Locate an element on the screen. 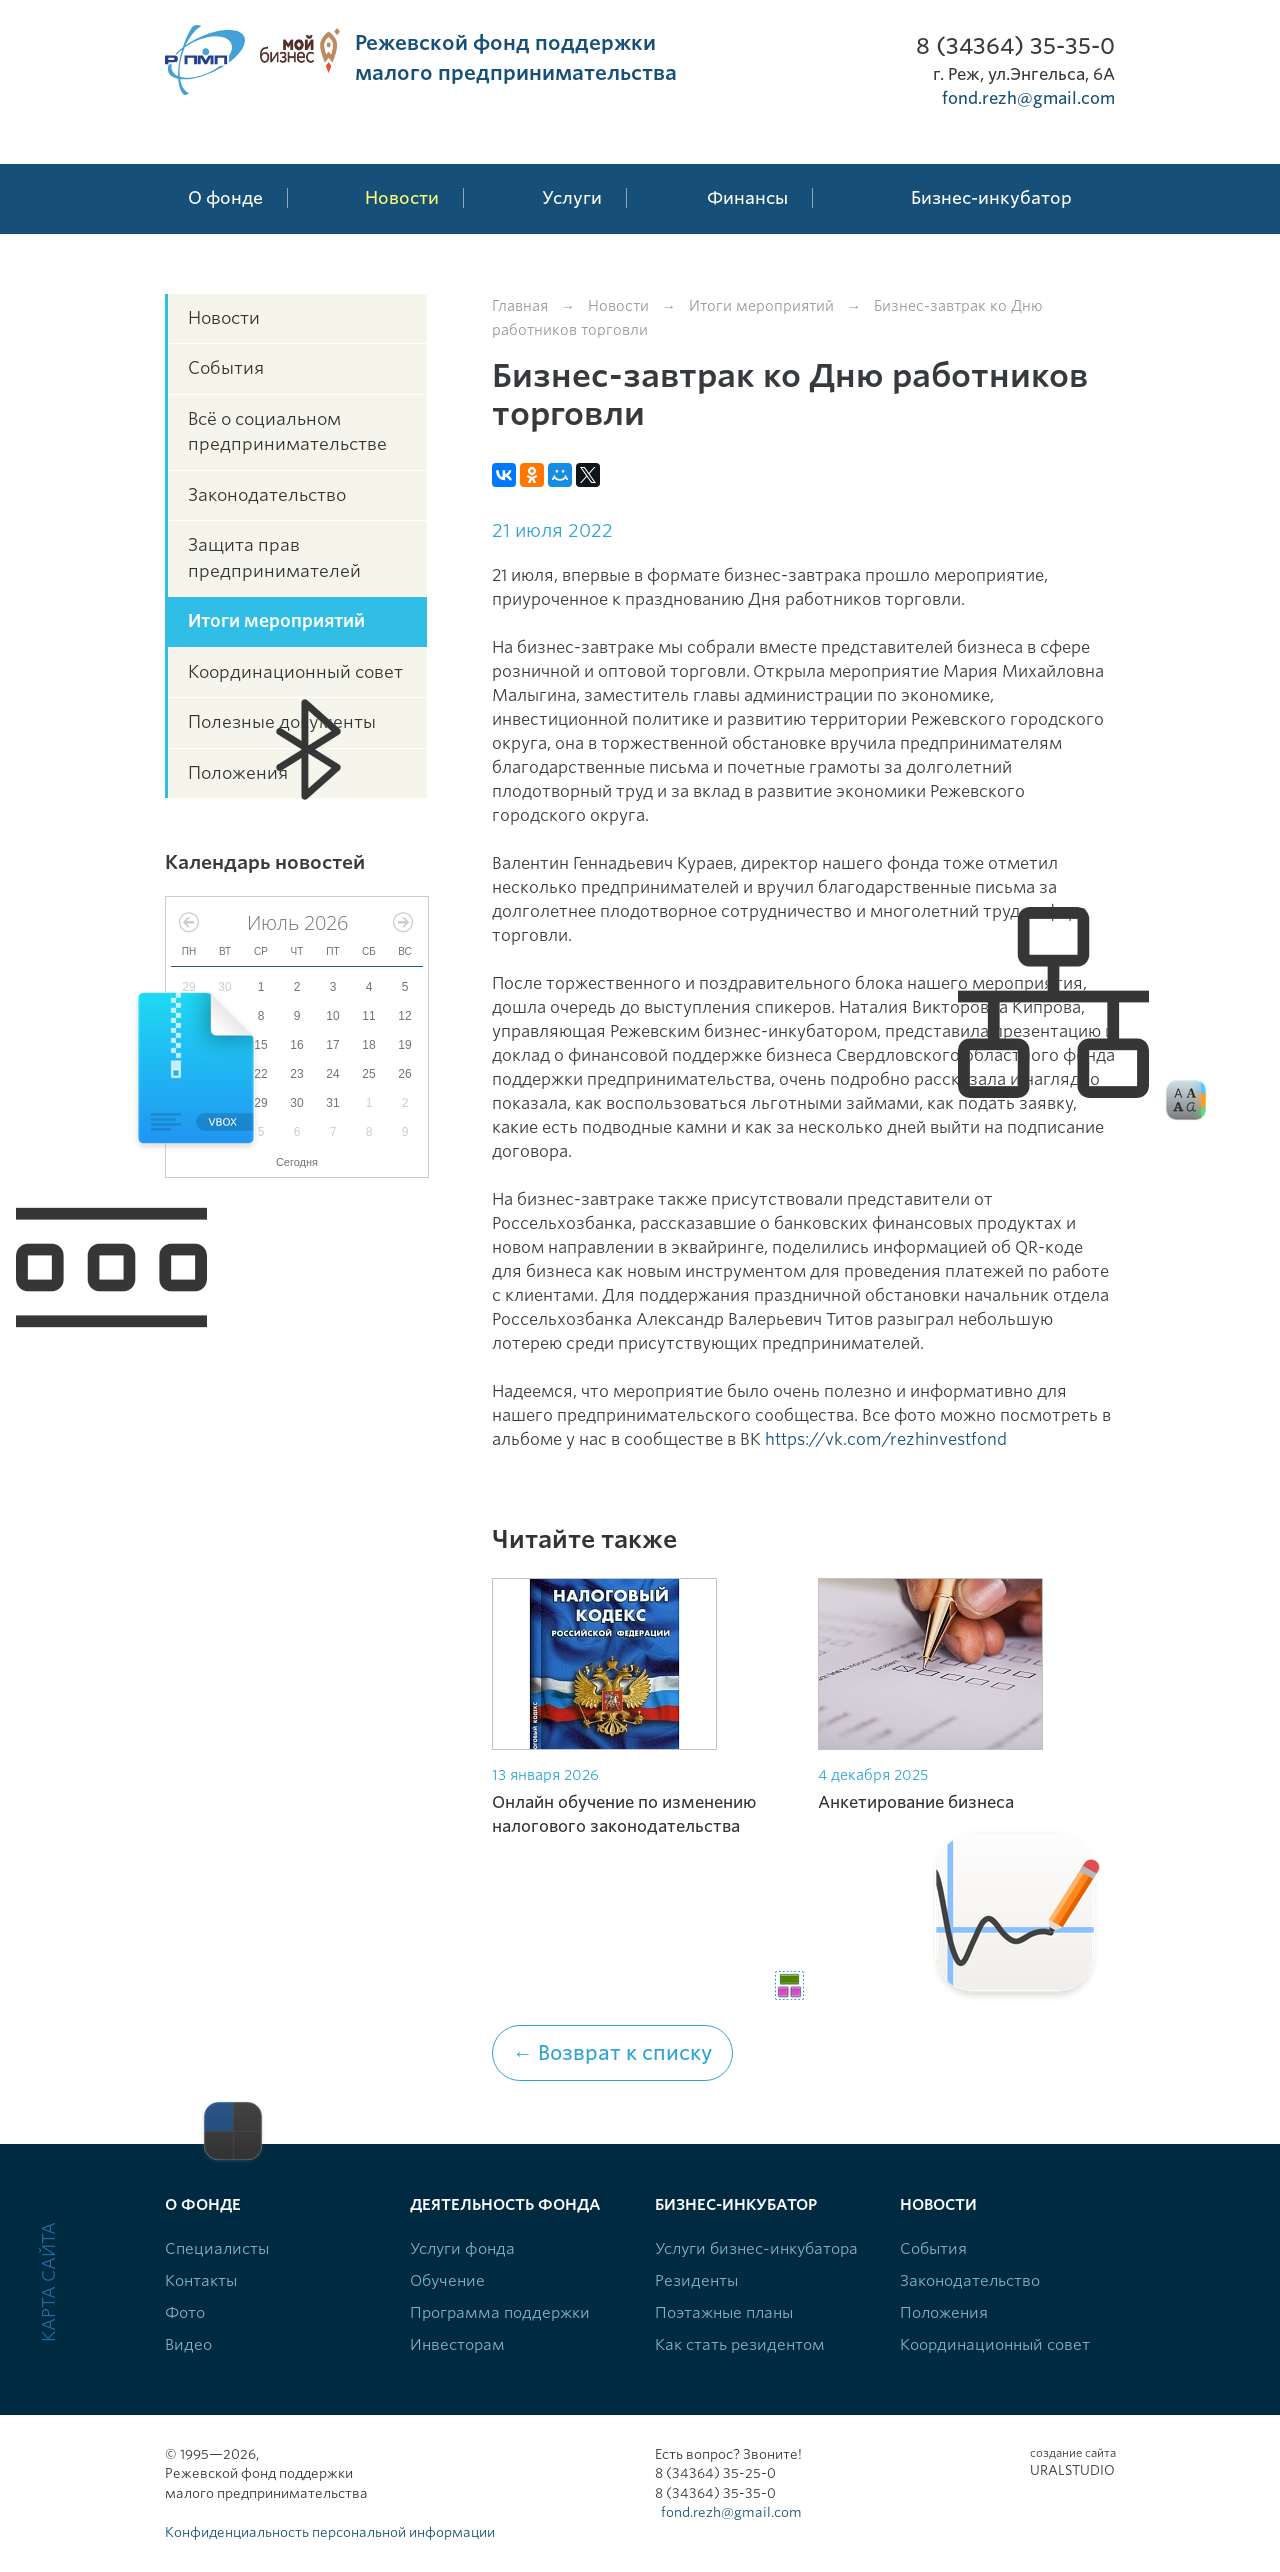 The width and height of the screenshot is (1280, 2572). select all items in the current view is located at coordinates (789, 1985).